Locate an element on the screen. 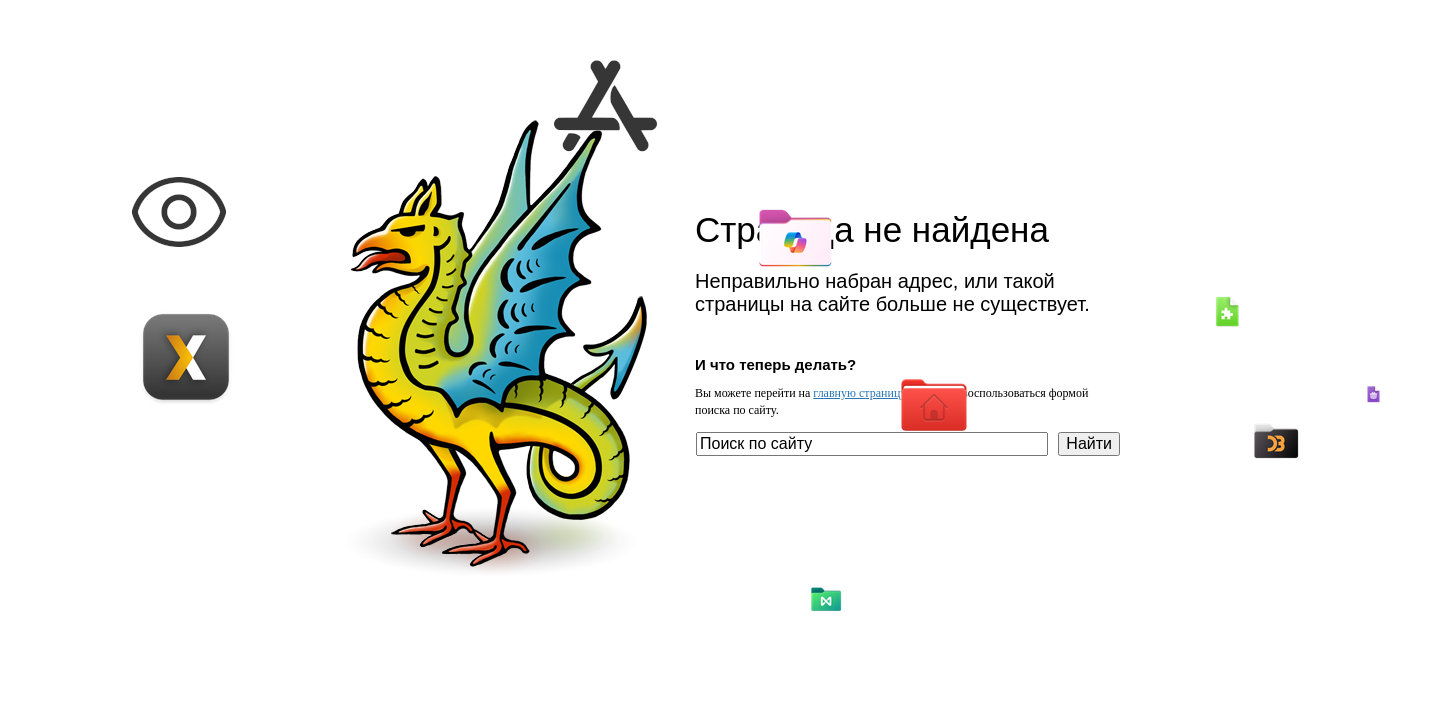  open D3.js project folder is located at coordinates (1276, 442).